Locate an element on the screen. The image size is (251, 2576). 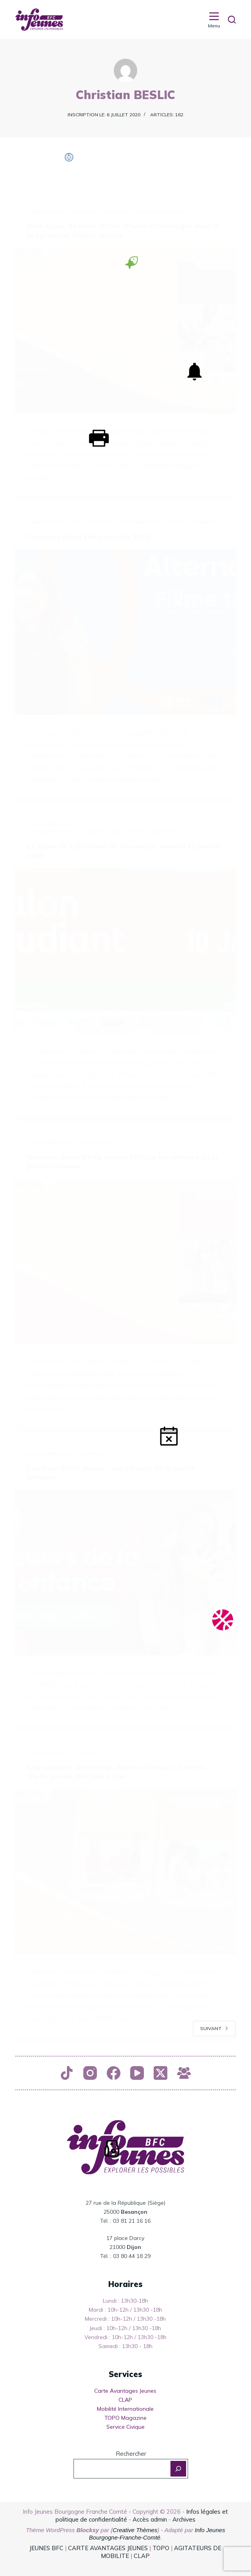
cancel or delete a scheduled event is located at coordinates (169, 1437).